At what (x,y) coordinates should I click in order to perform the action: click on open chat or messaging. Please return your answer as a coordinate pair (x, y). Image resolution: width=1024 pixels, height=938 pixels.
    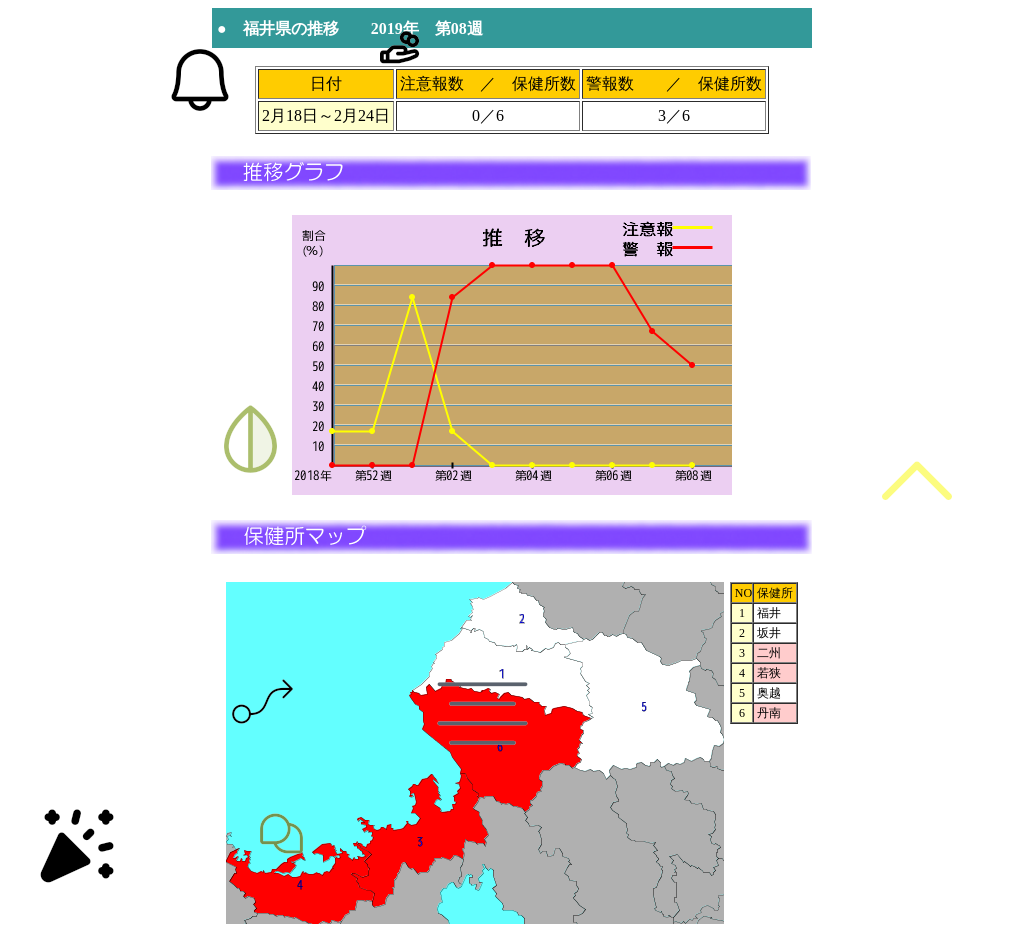
    Looking at the image, I should click on (281, 833).